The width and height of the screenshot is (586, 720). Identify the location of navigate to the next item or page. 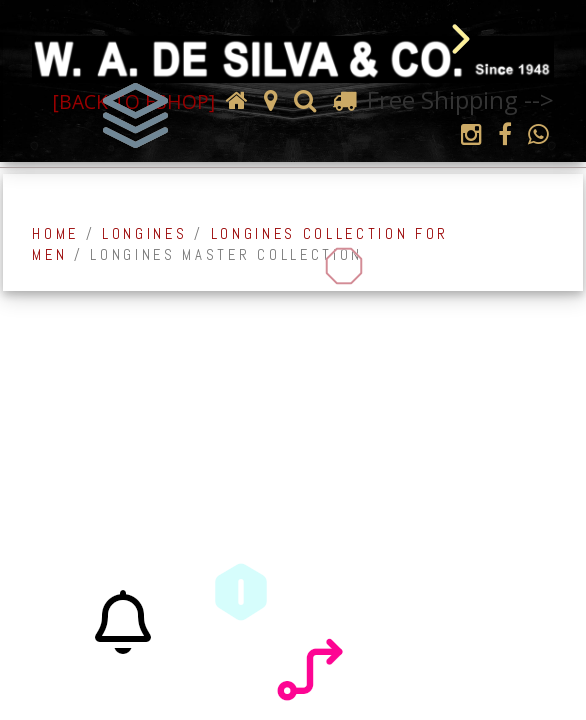
(461, 39).